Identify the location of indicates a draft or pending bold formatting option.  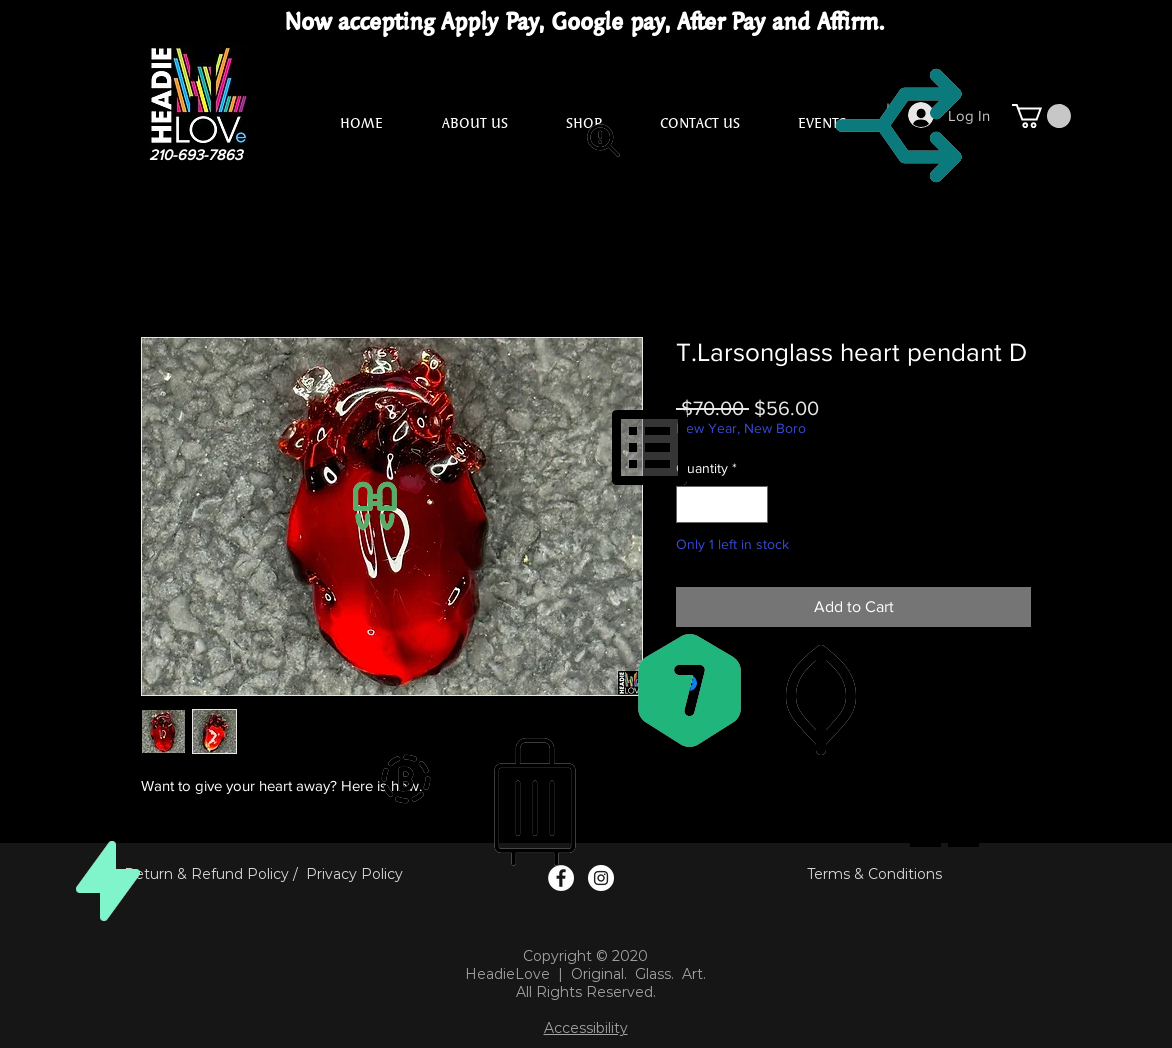
(406, 779).